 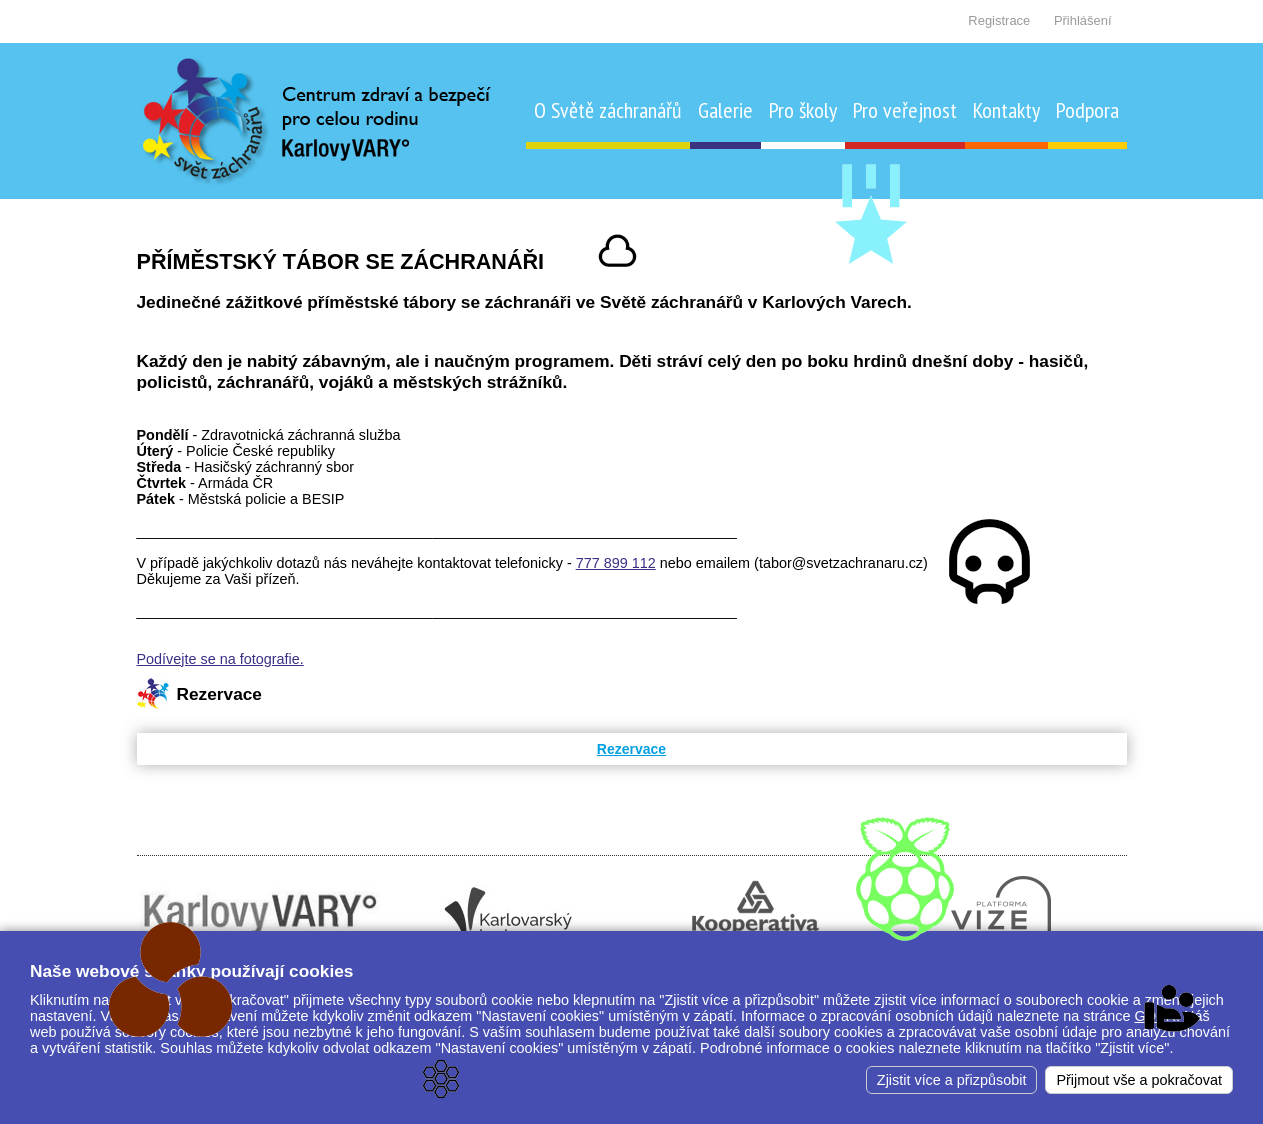 What do you see at coordinates (170, 988) in the screenshot?
I see `apply color filter to image` at bounding box center [170, 988].